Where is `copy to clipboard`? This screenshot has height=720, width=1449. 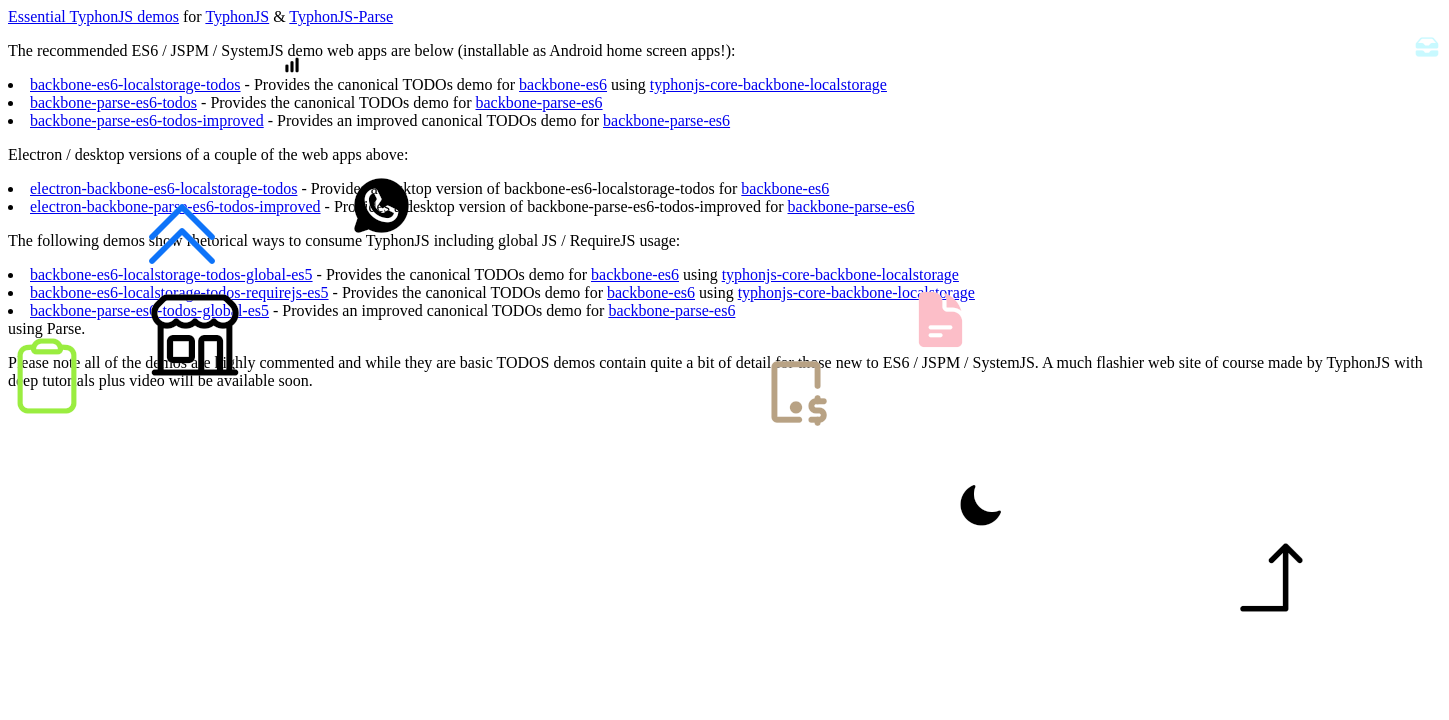
copy to clipboard is located at coordinates (47, 376).